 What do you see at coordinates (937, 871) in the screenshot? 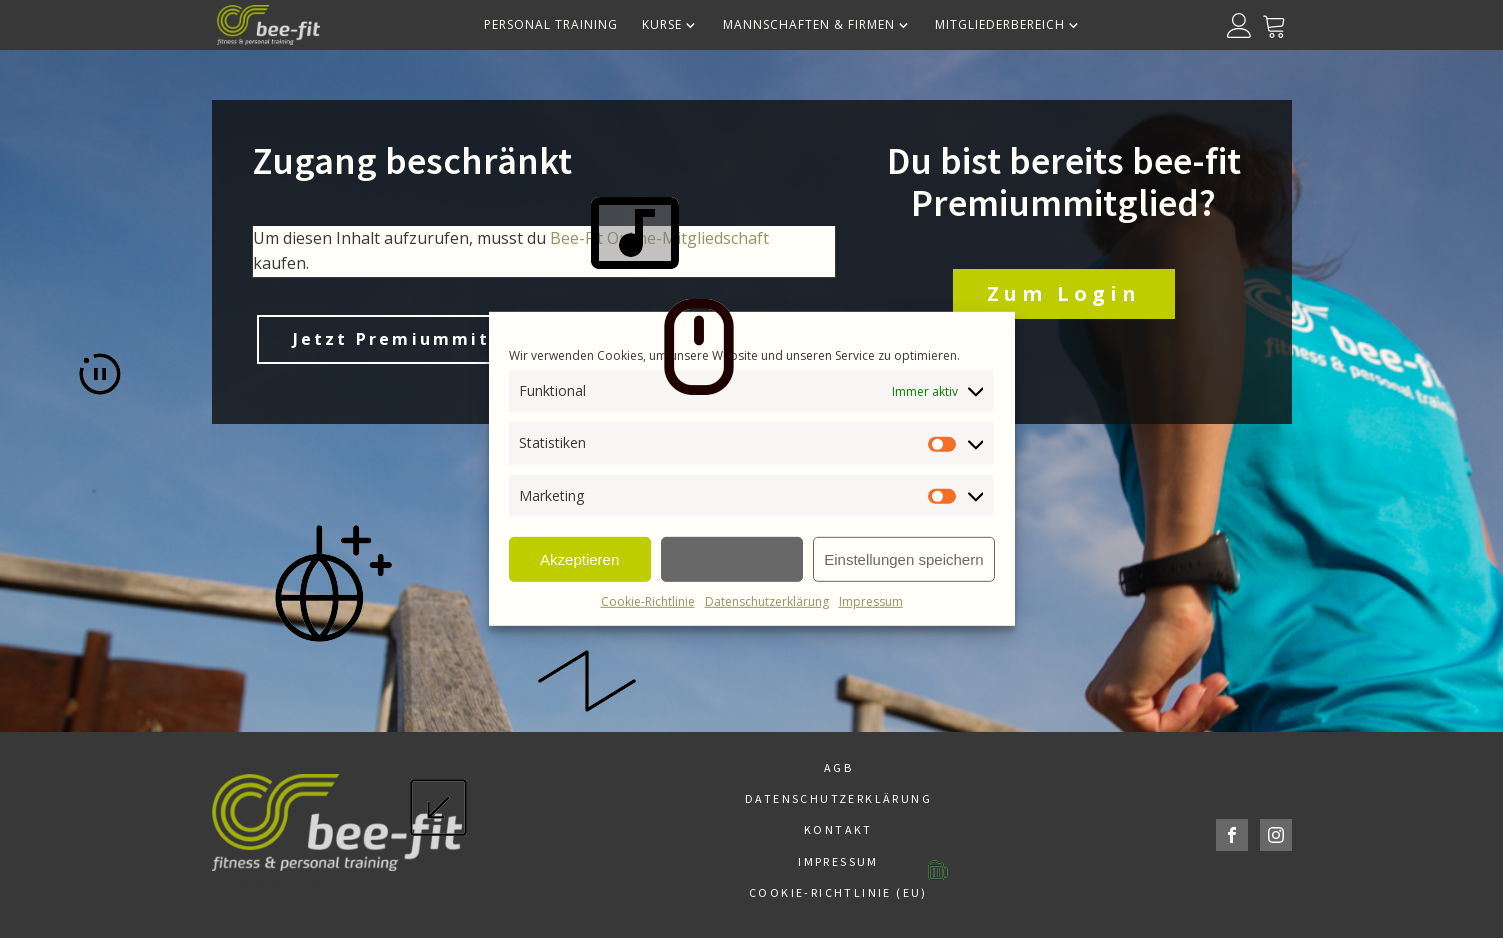
I see `browse nearby bars or breweries` at bounding box center [937, 871].